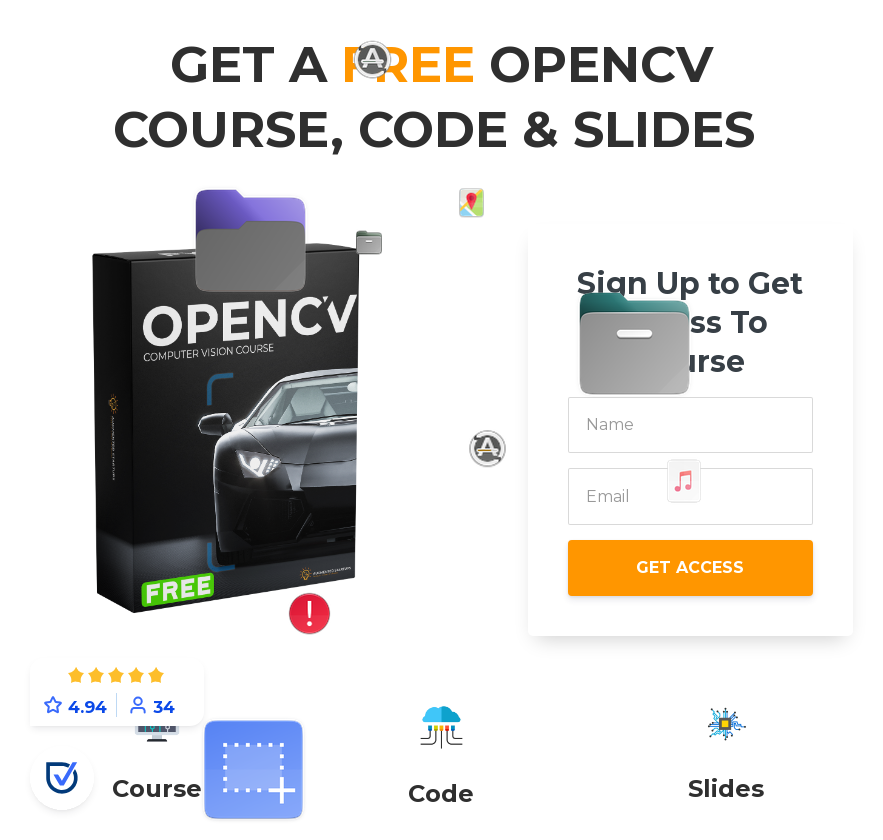 This screenshot has width=883, height=840. I want to click on an open folder in the file system, so click(250, 240).